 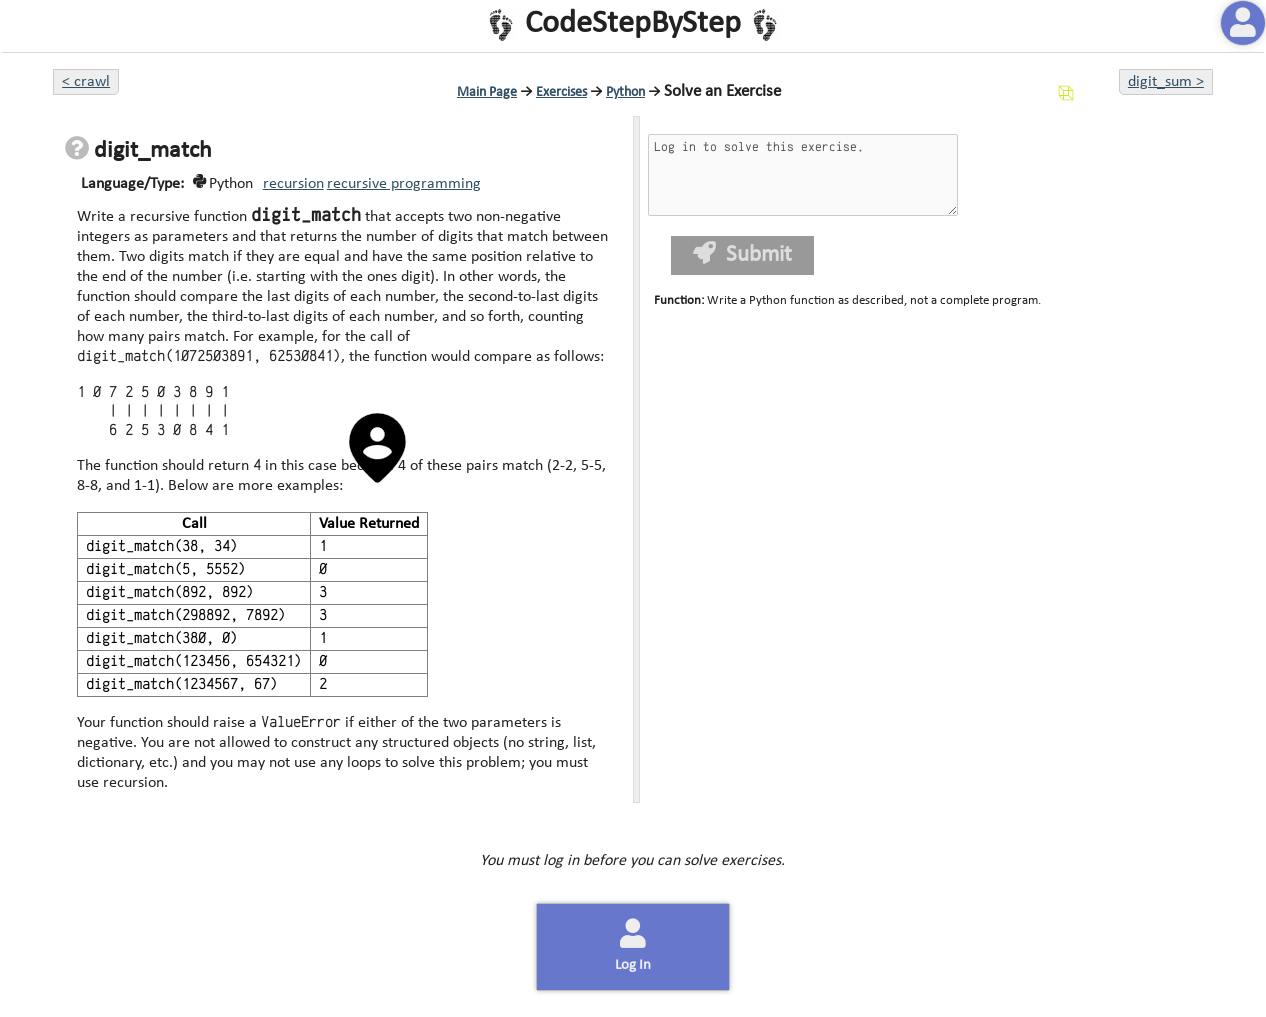 I want to click on view 3D model or object, so click(x=1066, y=93).